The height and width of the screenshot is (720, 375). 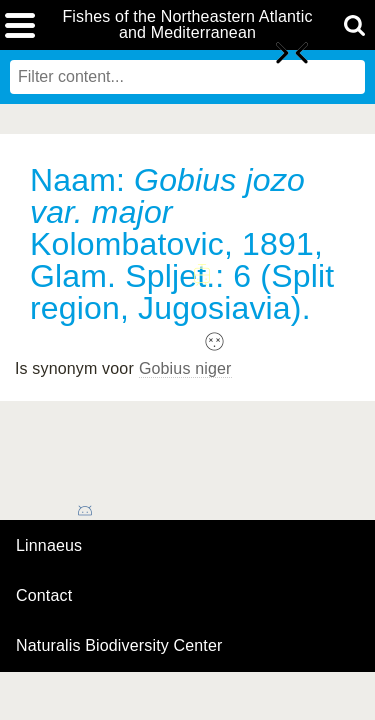 What do you see at coordinates (202, 275) in the screenshot?
I see `access public transit or tram routes` at bounding box center [202, 275].